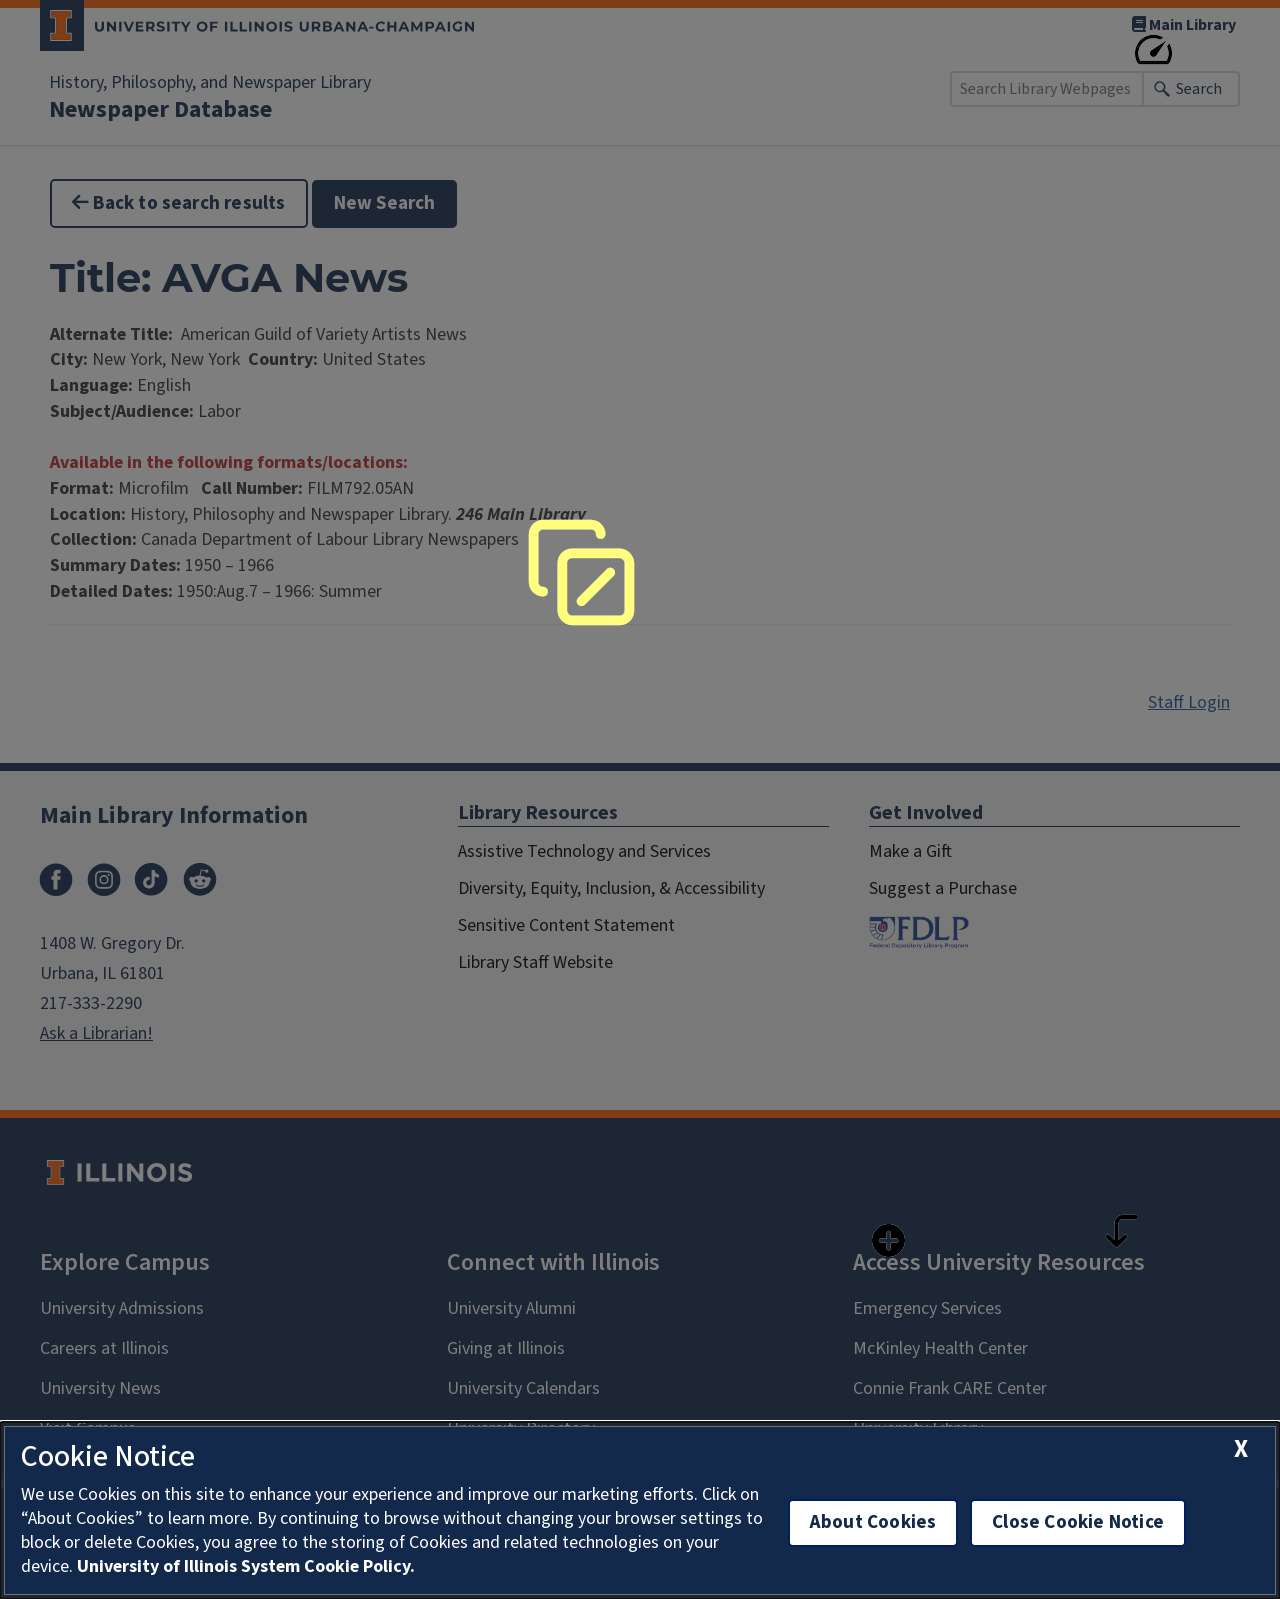 This screenshot has width=1280, height=1599. What do you see at coordinates (1123, 1230) in the screenshot?
I see `go back and down in navigation` at bounding box center [1123, 1230].